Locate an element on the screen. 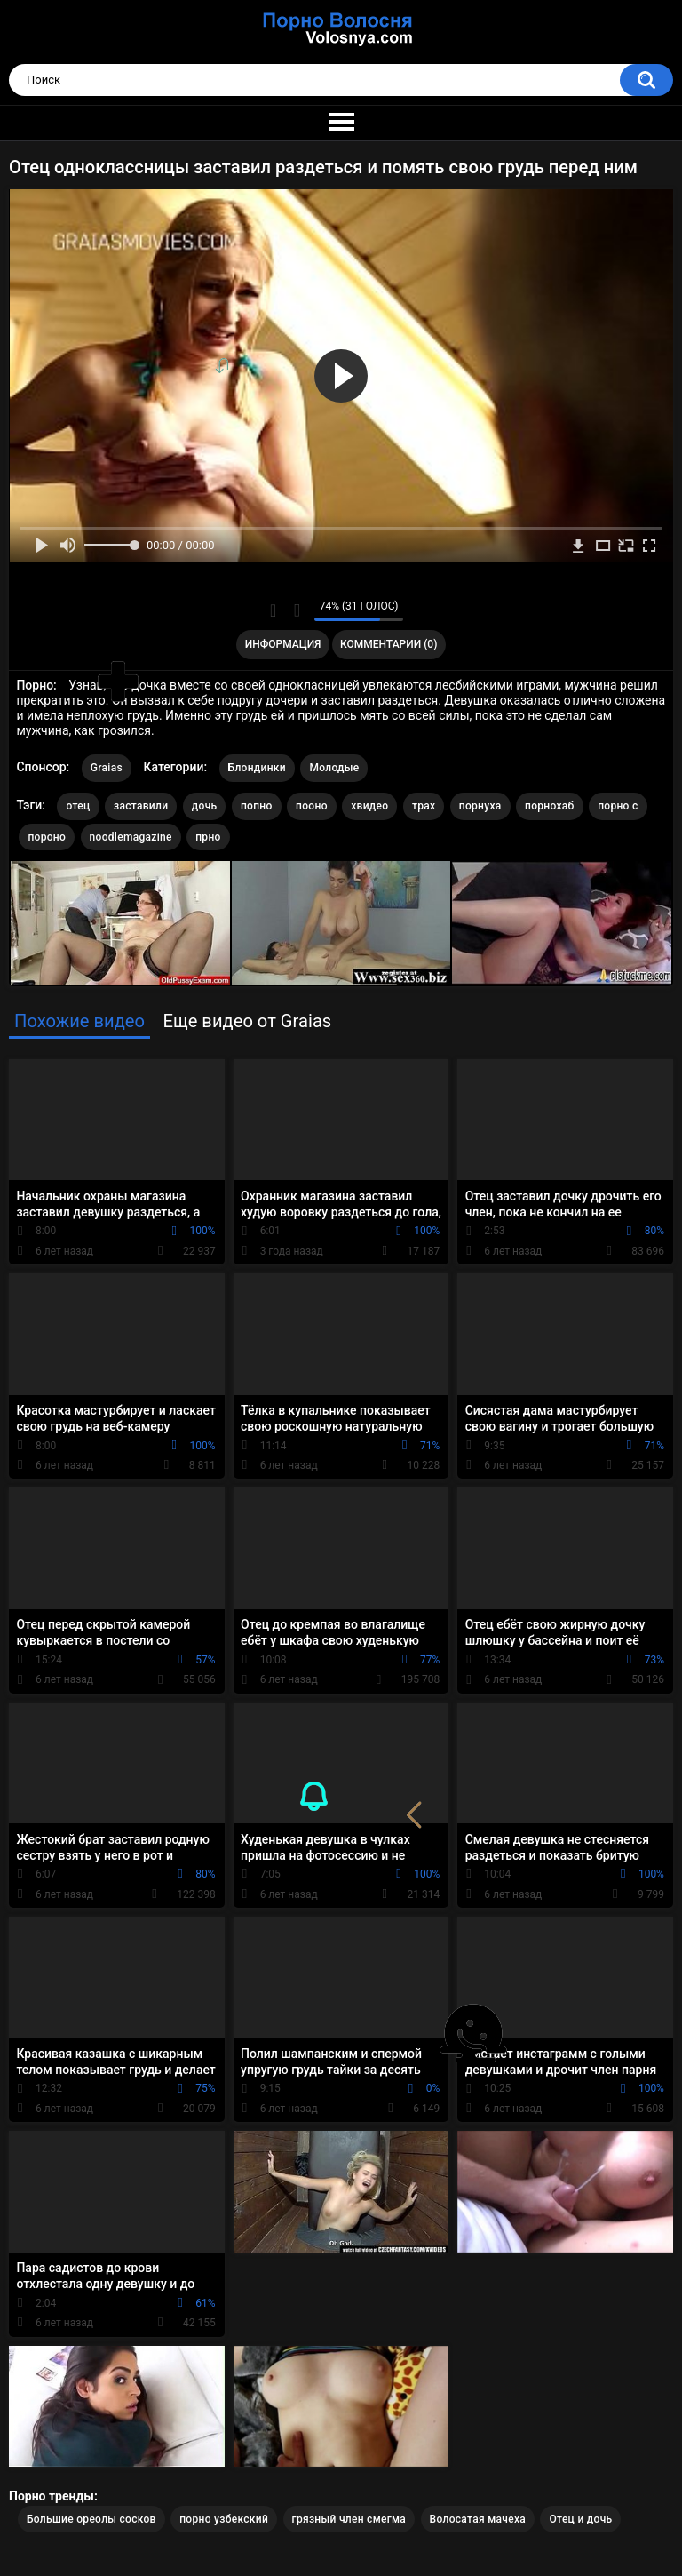 The image size is (682, 2576). go back to the previous screen is located at coordinates (415, 1814).